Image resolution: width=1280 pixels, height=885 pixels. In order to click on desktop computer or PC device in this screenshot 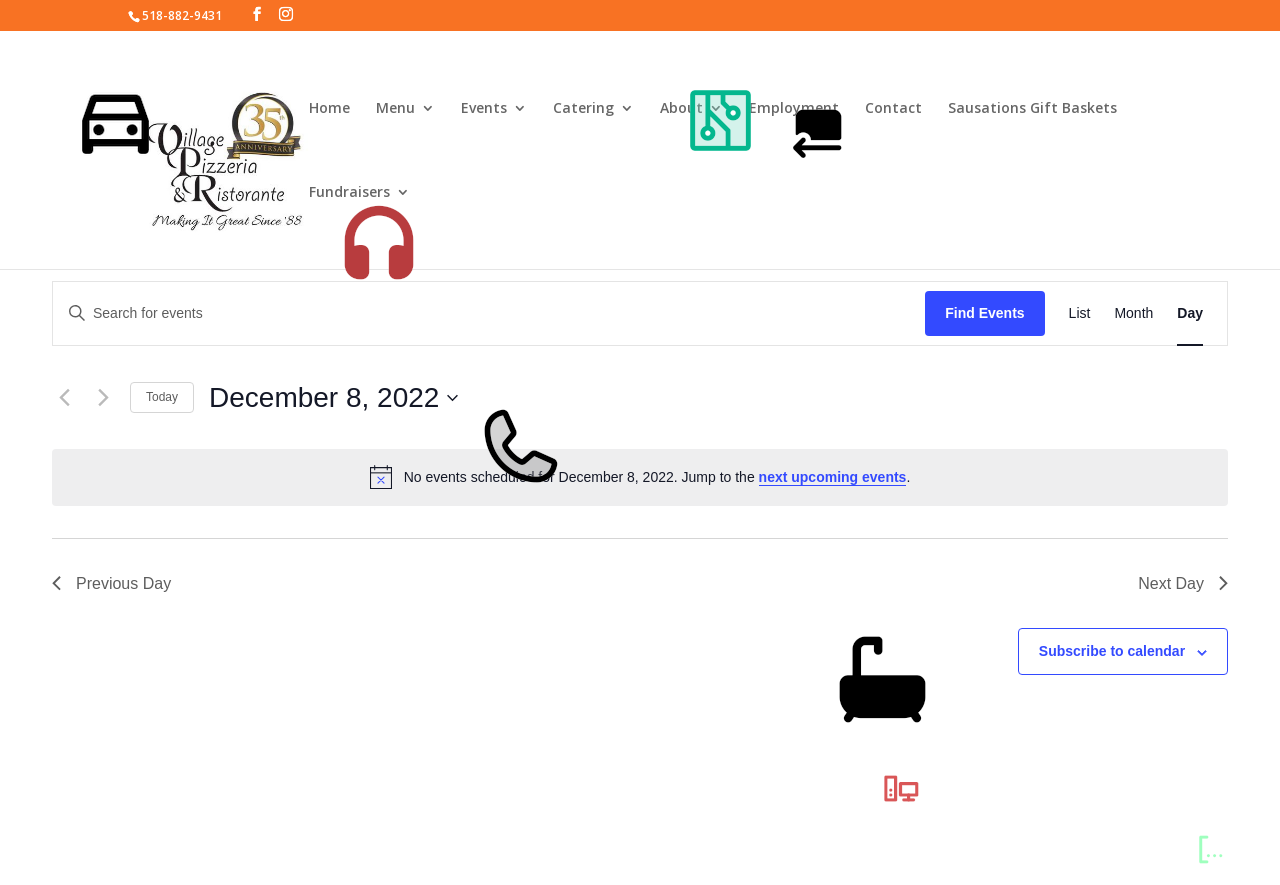, I will do `click(900, 788)`.